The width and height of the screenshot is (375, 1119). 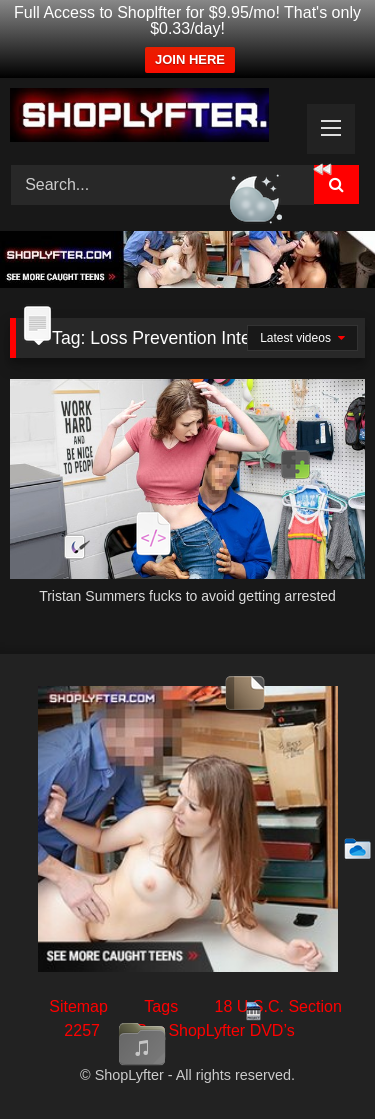 I want to click on indicates a file or folder contains documents, so click(x=37, y=323).